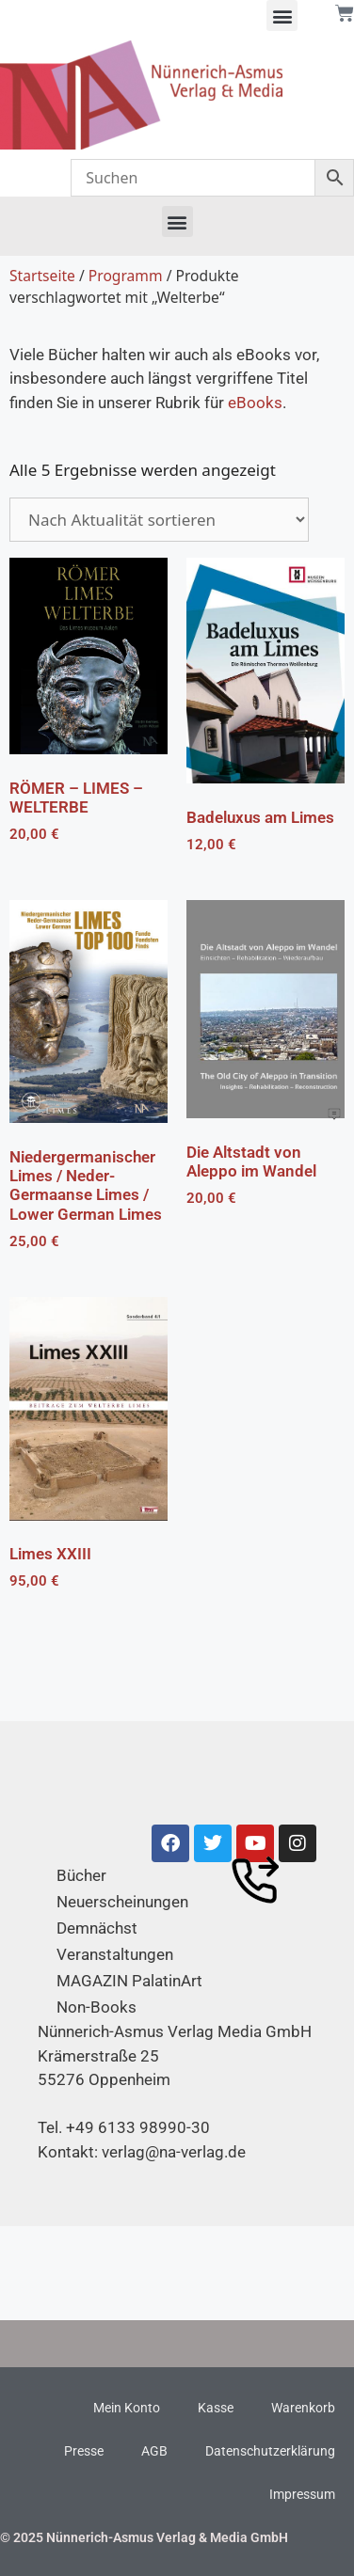 This screenshot has height=2576, width=354. Describe the element at coordinates (254, 1881) in the screenshot. I see `forward an incoming call` at that location.